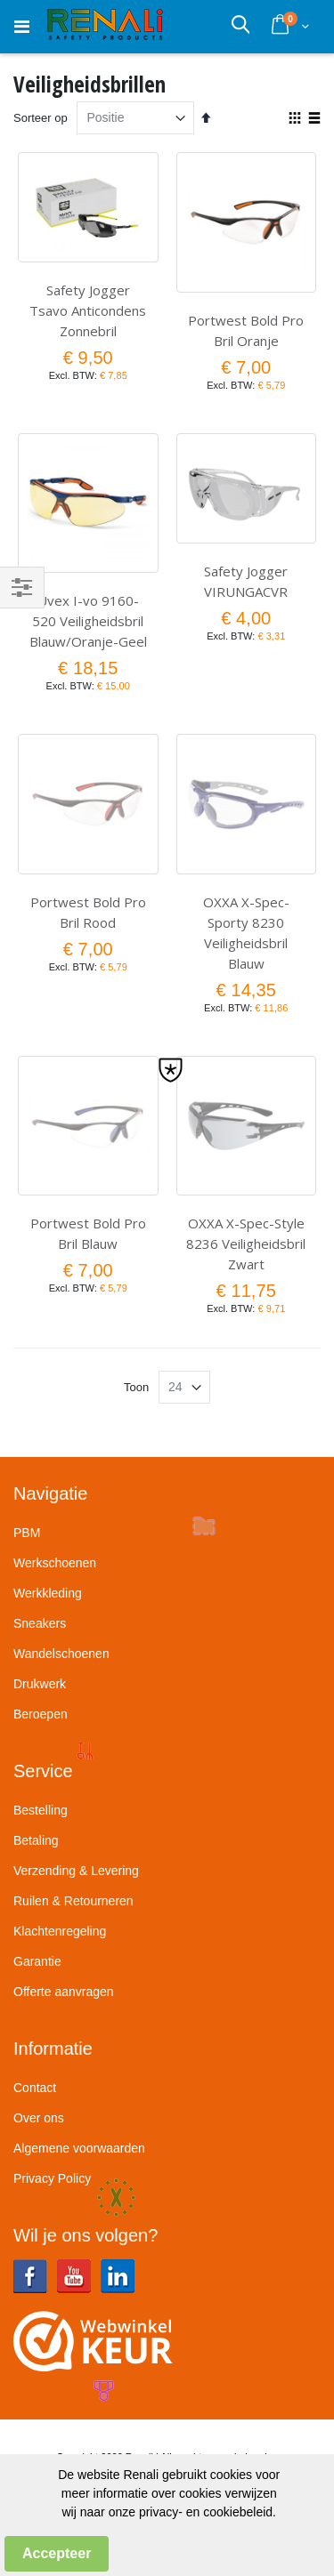  Describe the element at coordinates (85, 1751) in the screenshot. I see `access gardening or landscaping tools` at that location.